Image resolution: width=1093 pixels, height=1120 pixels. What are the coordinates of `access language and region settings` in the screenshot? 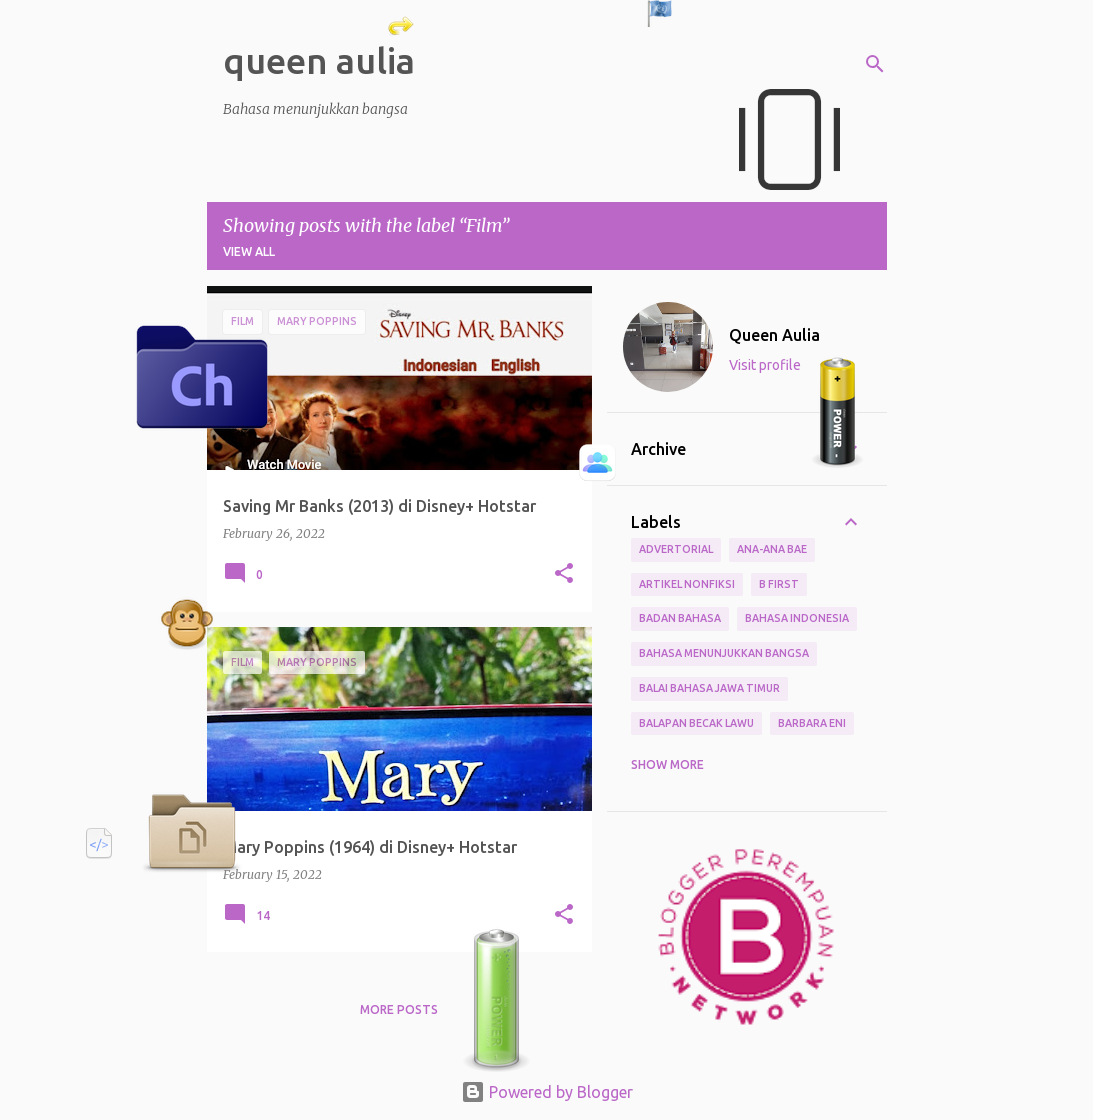 It's located at (659, 13).